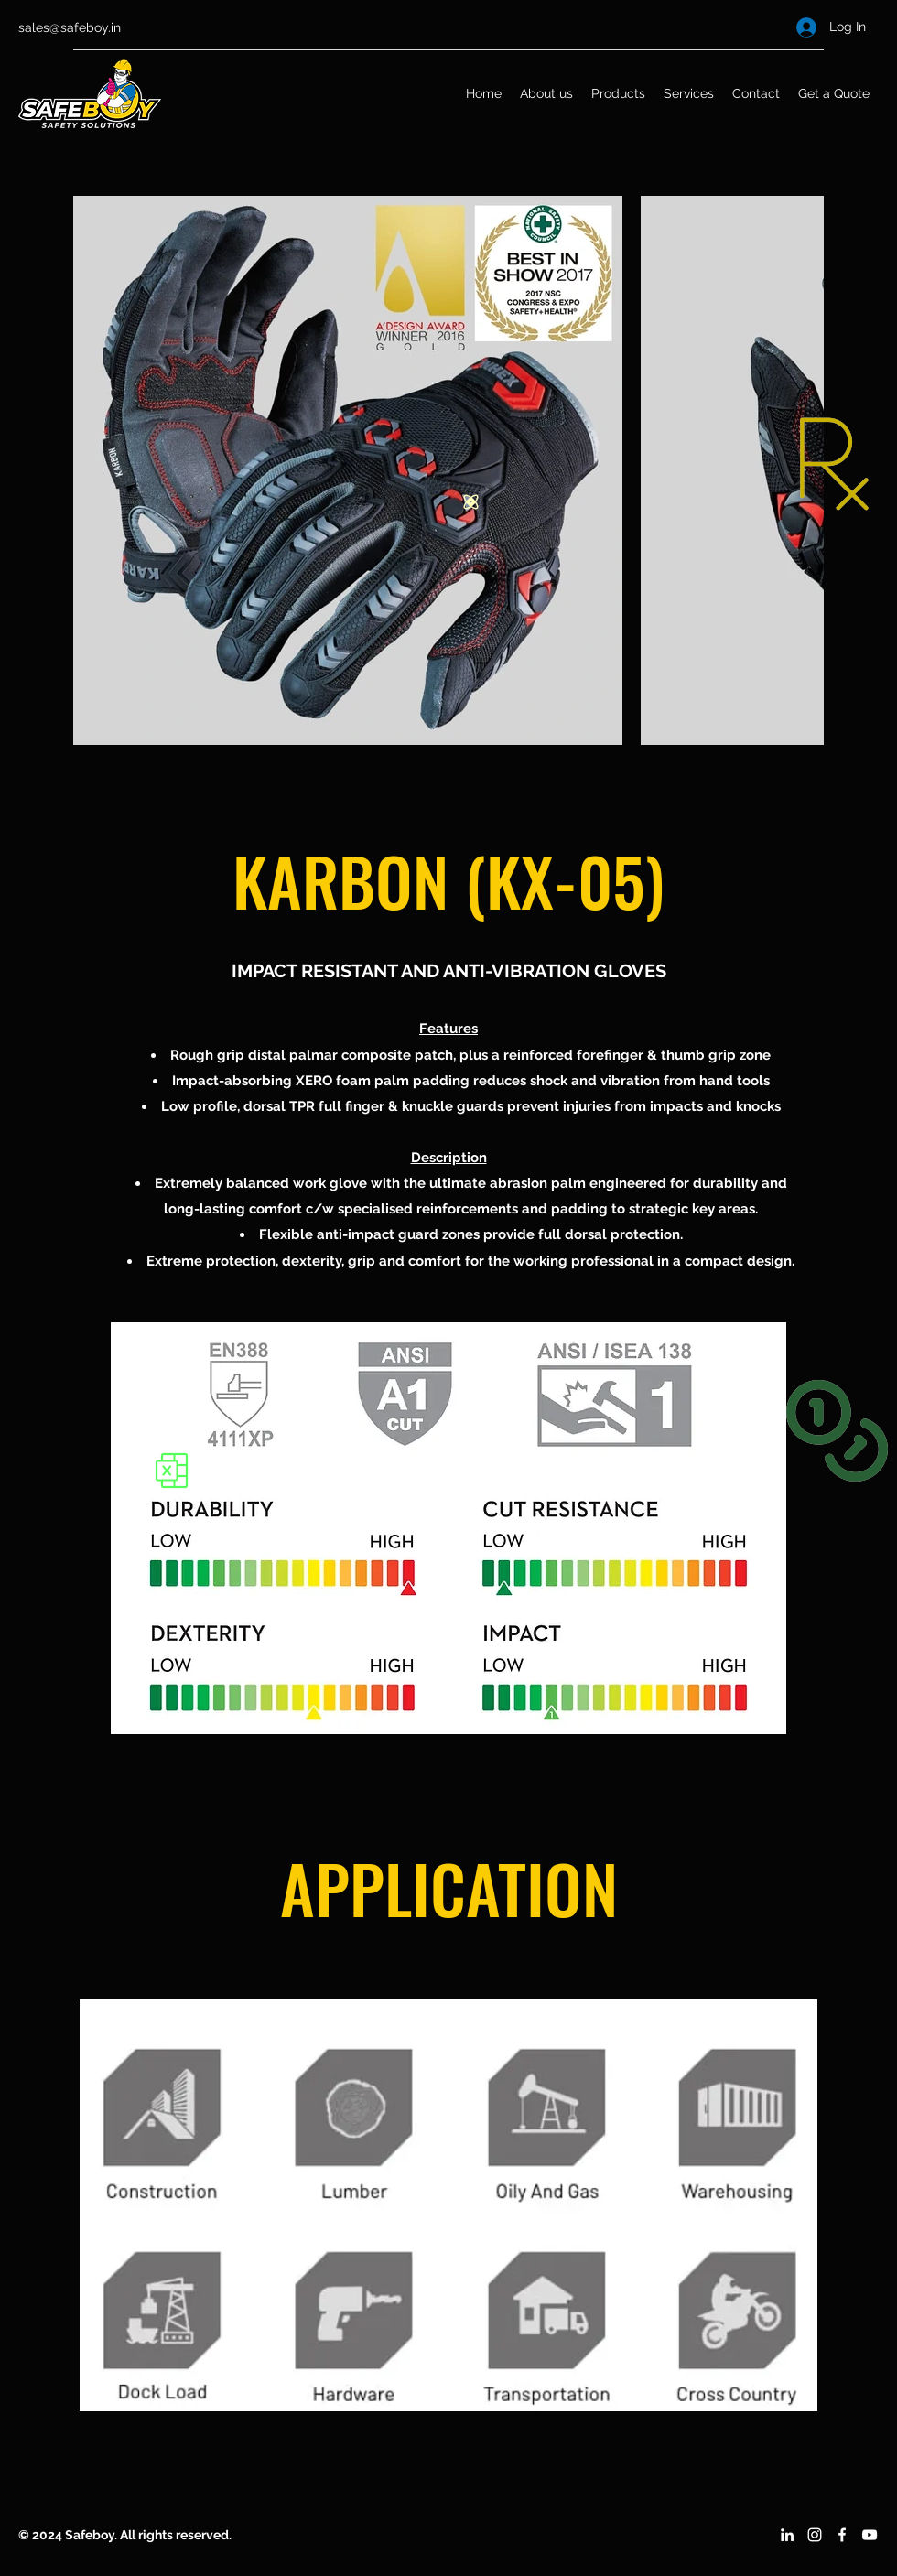 The height and width of the screenshot is (2576, 897). I want to click on view prescription details, so click(830, 464).